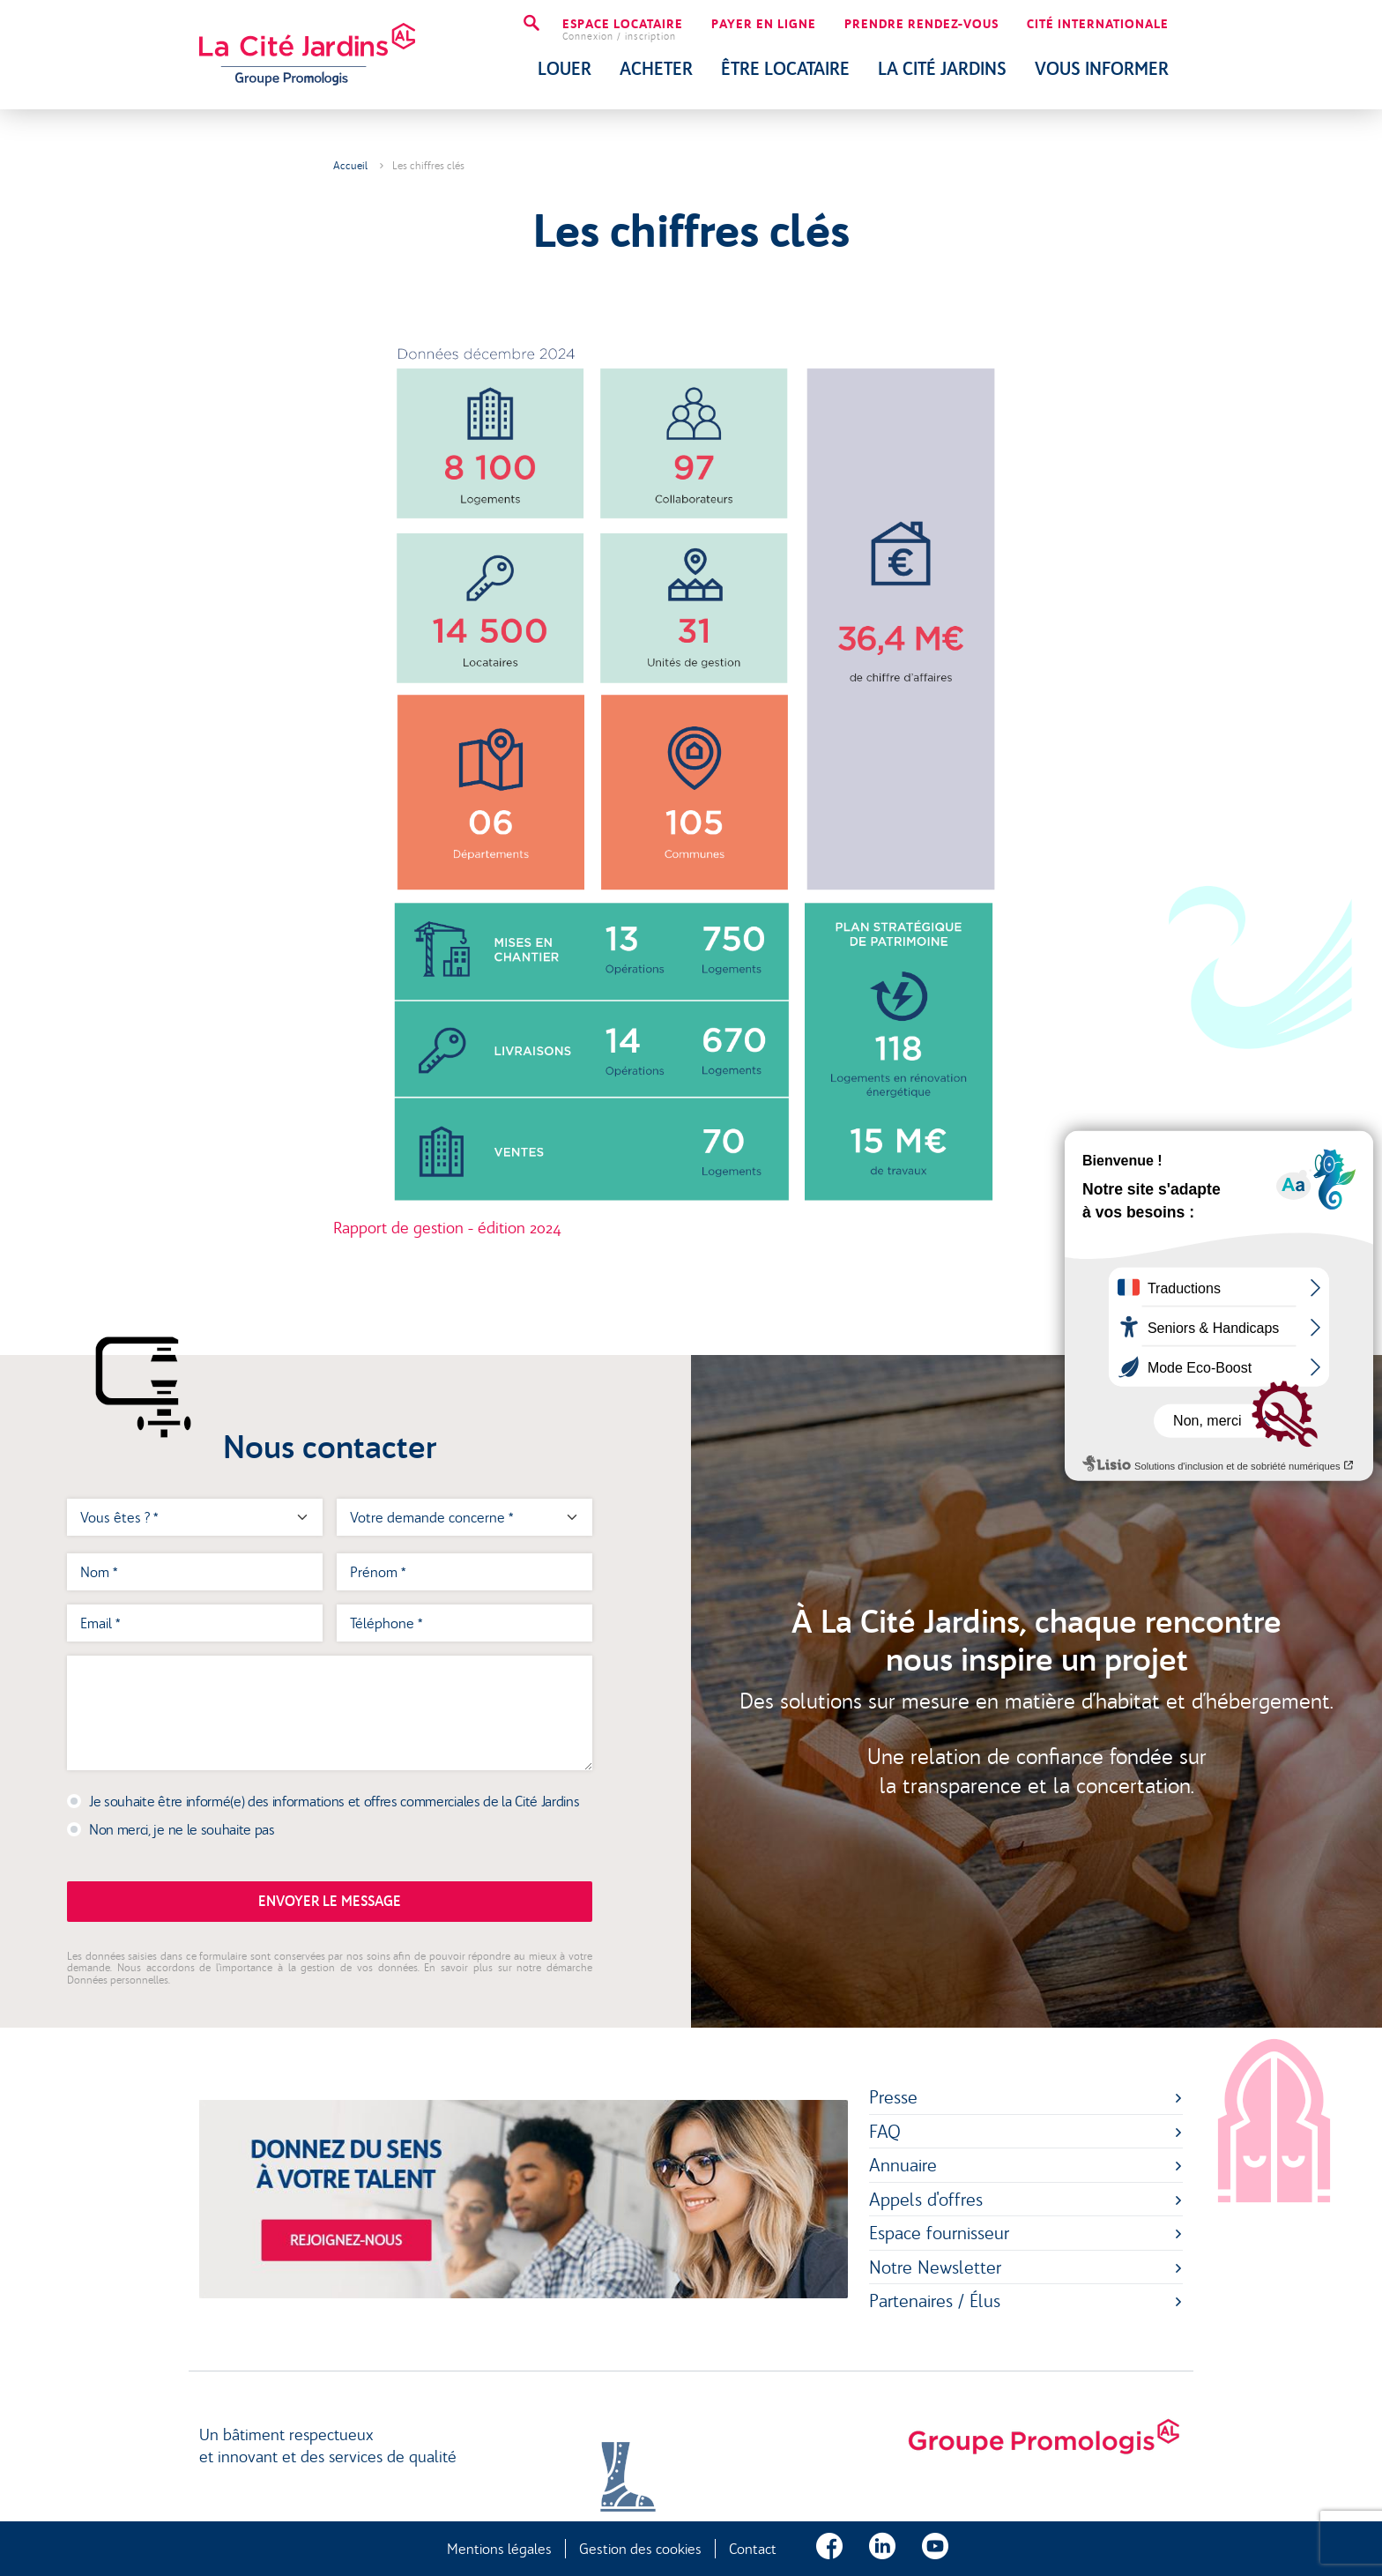  Describe the element at coordinates (140, 1389) in the screenshot. I see `clamp or secure an object in place` at that location.